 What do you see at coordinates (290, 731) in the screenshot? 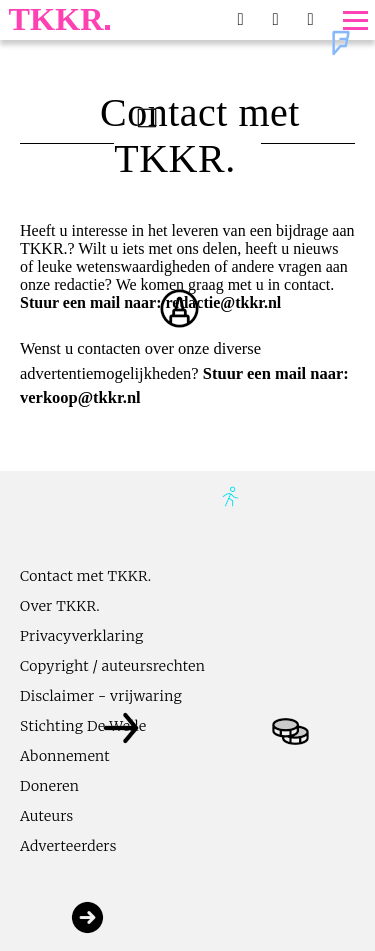
I see `view your coin balance or currency` at bounding box center [290, 731].